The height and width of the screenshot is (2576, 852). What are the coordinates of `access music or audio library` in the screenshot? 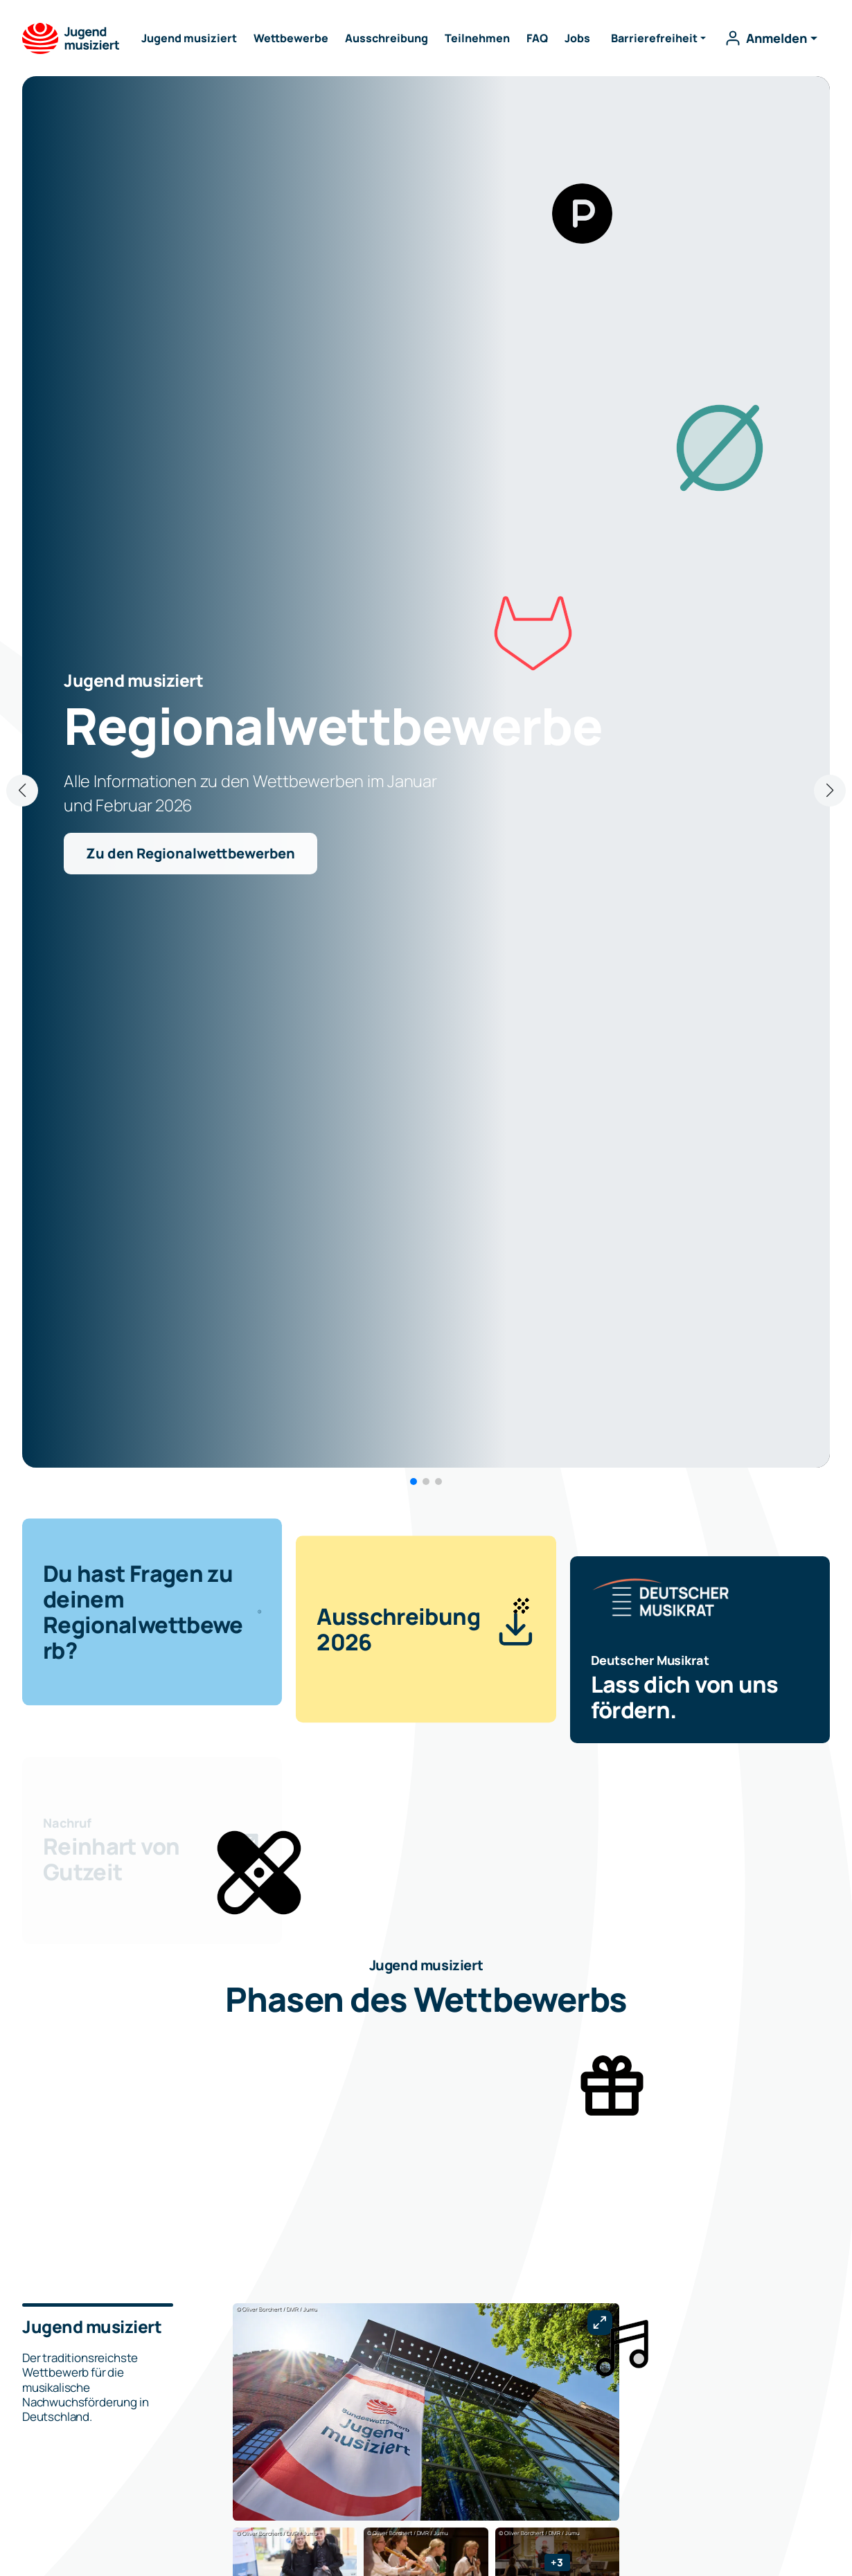 It's located at (625, 2349).